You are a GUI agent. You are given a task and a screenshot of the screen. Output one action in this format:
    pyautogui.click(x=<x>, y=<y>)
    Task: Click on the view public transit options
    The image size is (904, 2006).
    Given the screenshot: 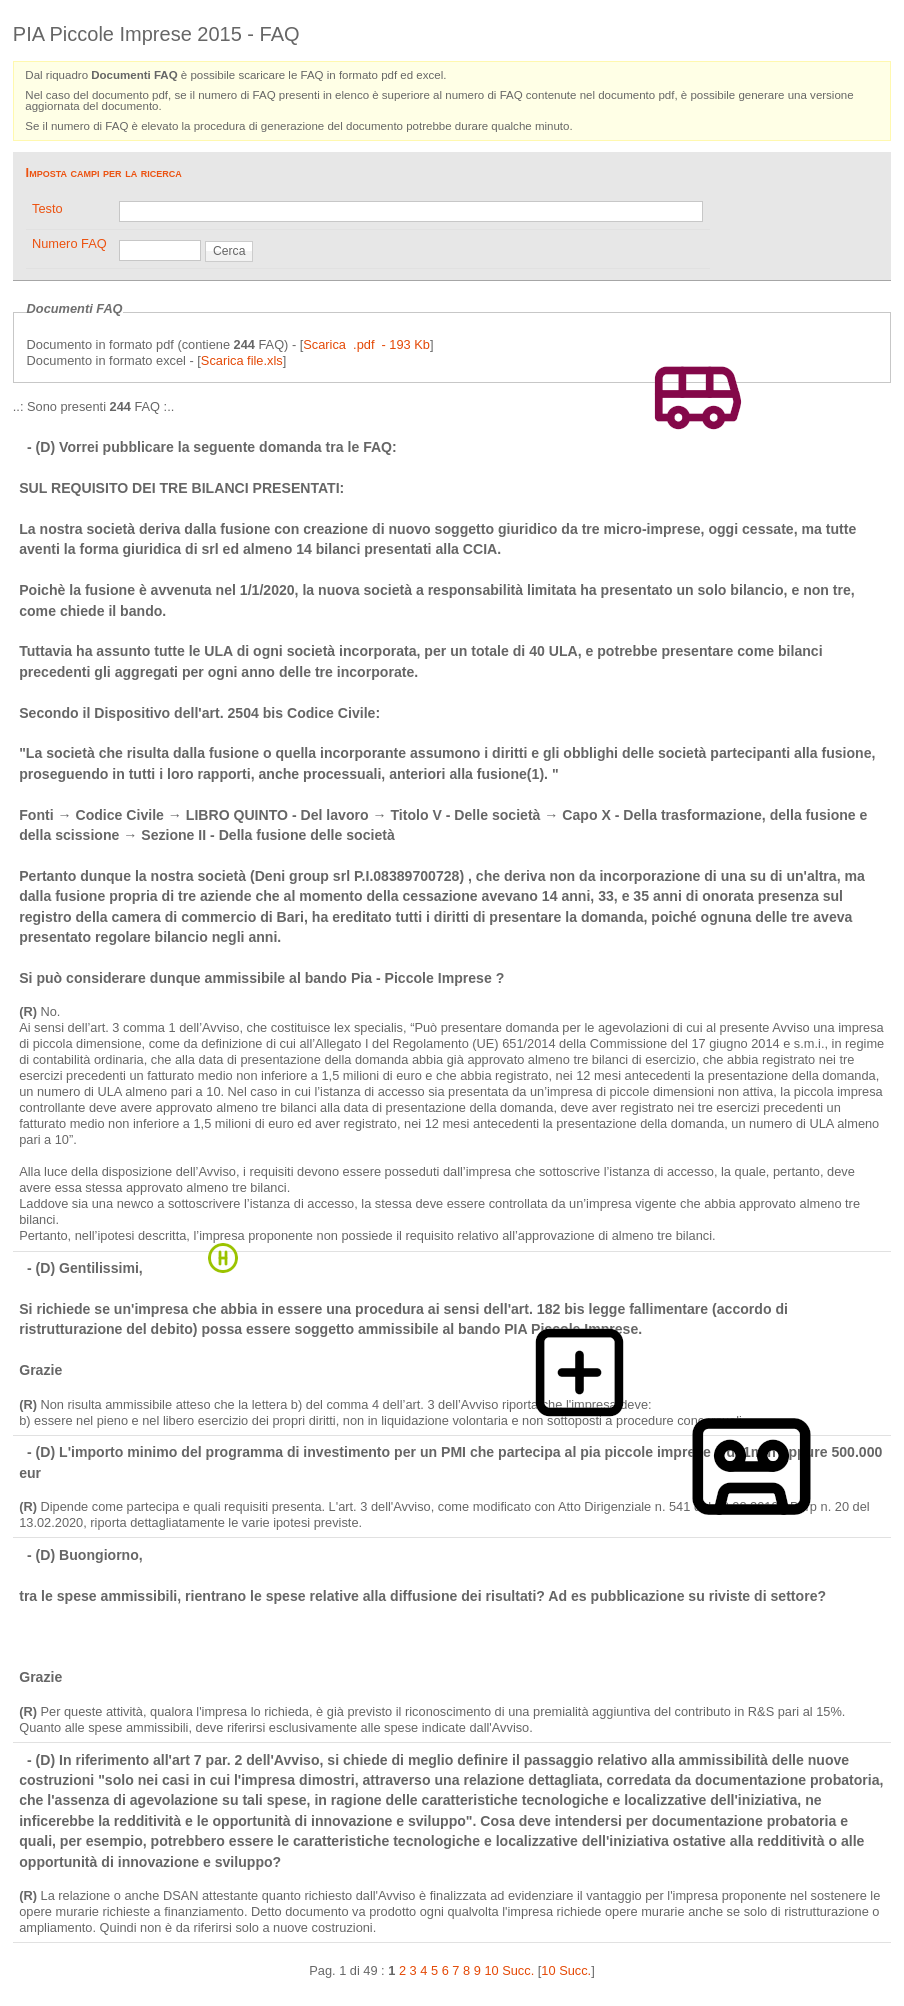 What is the action you would take?
    pyautogui.click(x=698, y=394)
    